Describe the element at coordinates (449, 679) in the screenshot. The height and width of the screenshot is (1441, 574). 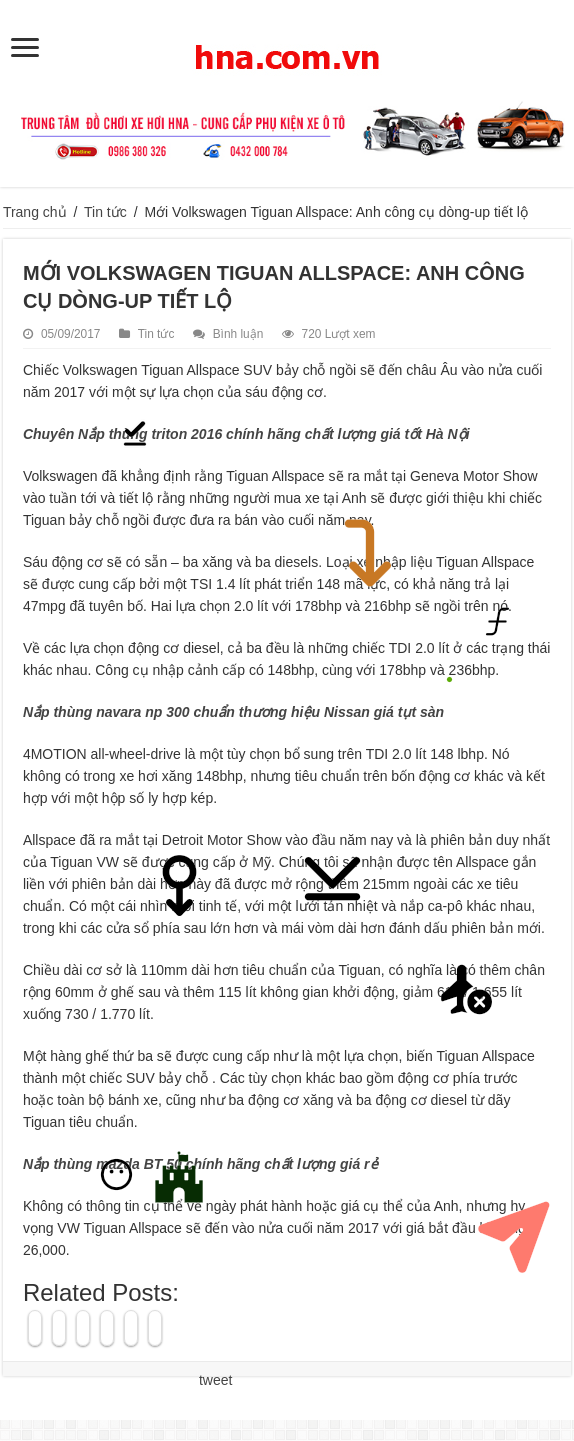
I see `indicates an unread notification or new item` at that location.